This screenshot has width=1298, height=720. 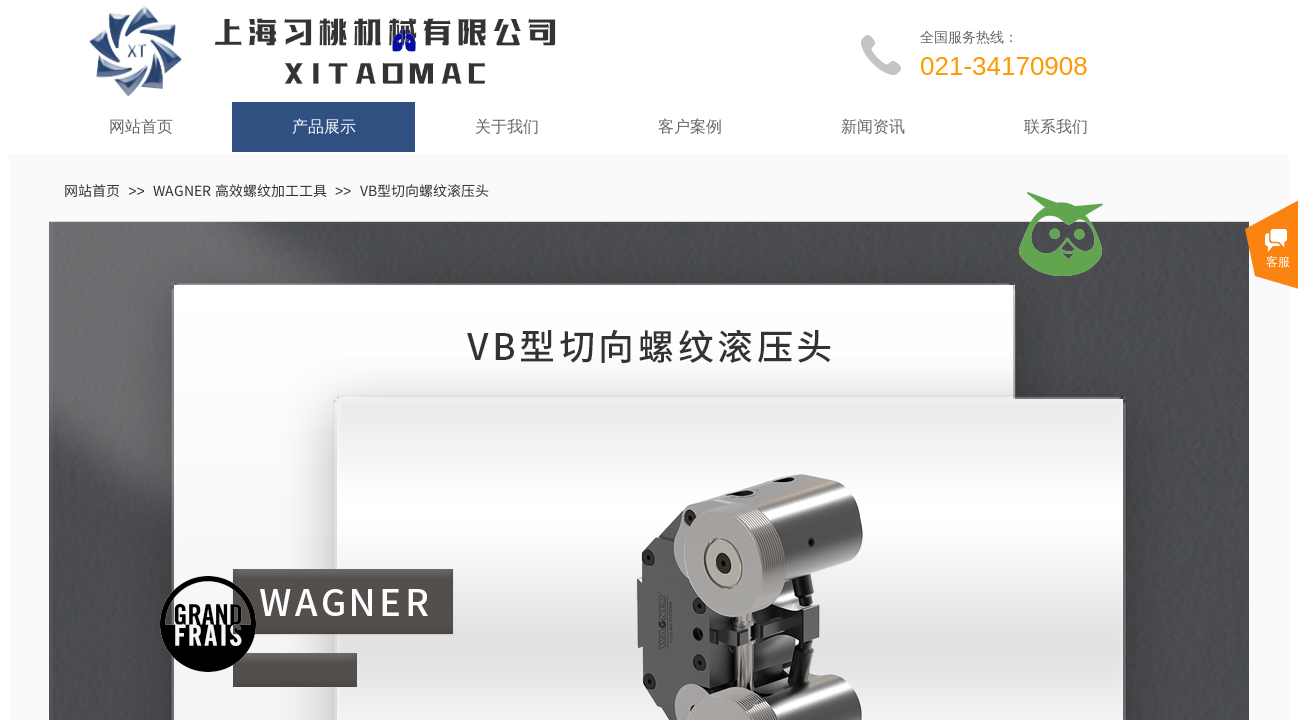 I want to click on access respiratory health information, so click(x=404, y=41).